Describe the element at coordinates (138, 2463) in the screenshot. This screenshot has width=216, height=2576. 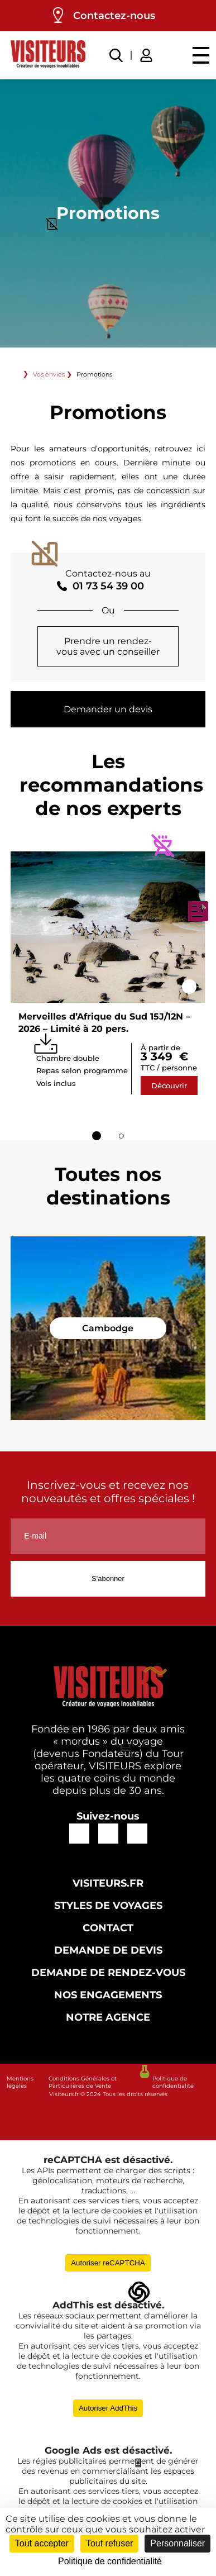
I see `book an appointment or reservation online` at that location.